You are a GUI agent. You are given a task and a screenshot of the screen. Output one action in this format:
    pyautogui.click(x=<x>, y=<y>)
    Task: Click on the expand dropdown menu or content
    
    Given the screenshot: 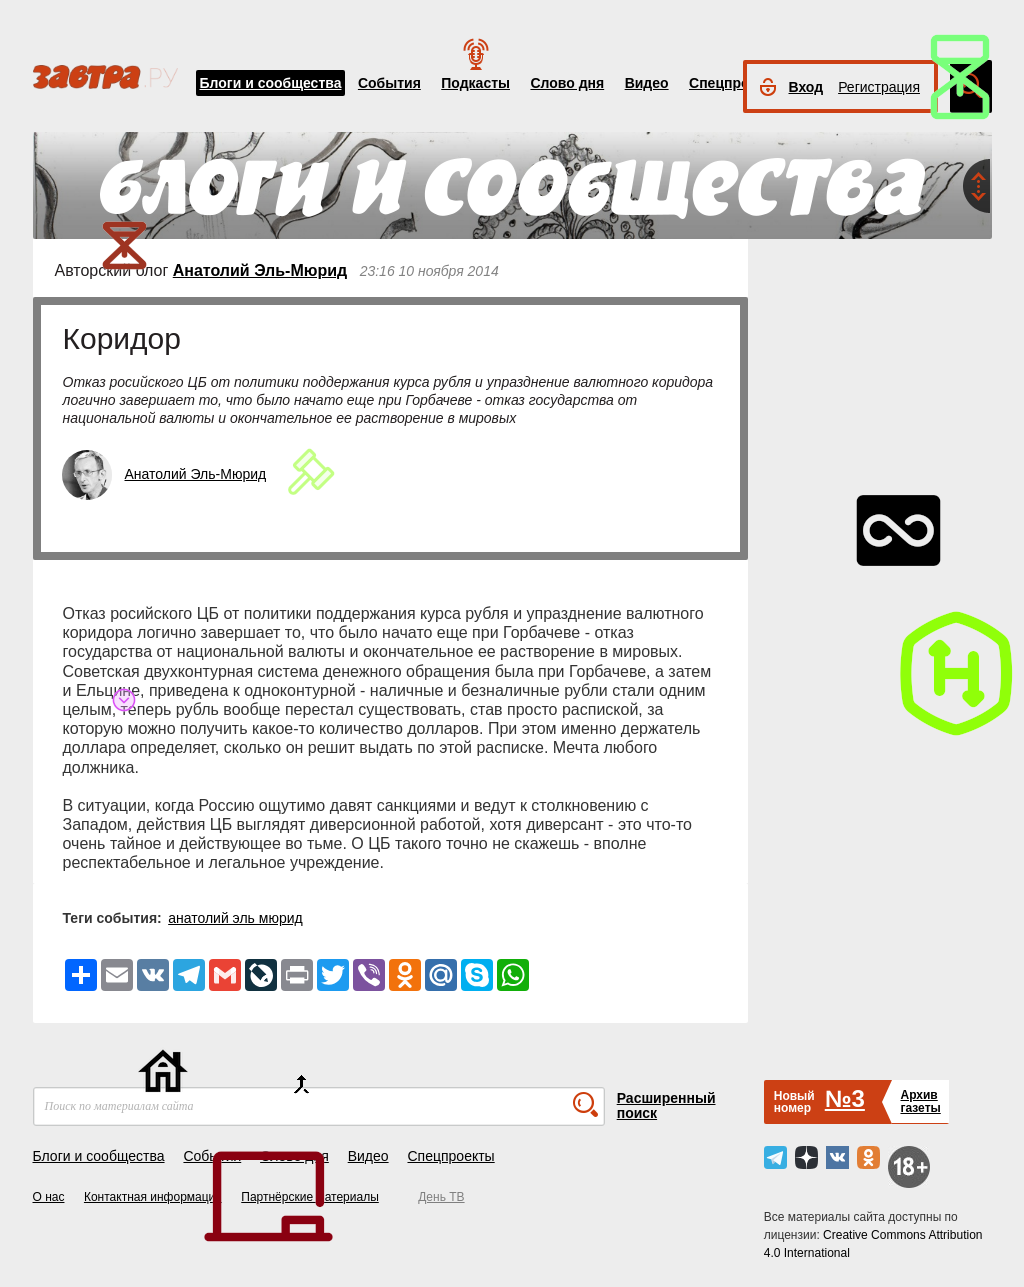 What is the action you would take?
    pyautogui.click(x=124, y=700)
    